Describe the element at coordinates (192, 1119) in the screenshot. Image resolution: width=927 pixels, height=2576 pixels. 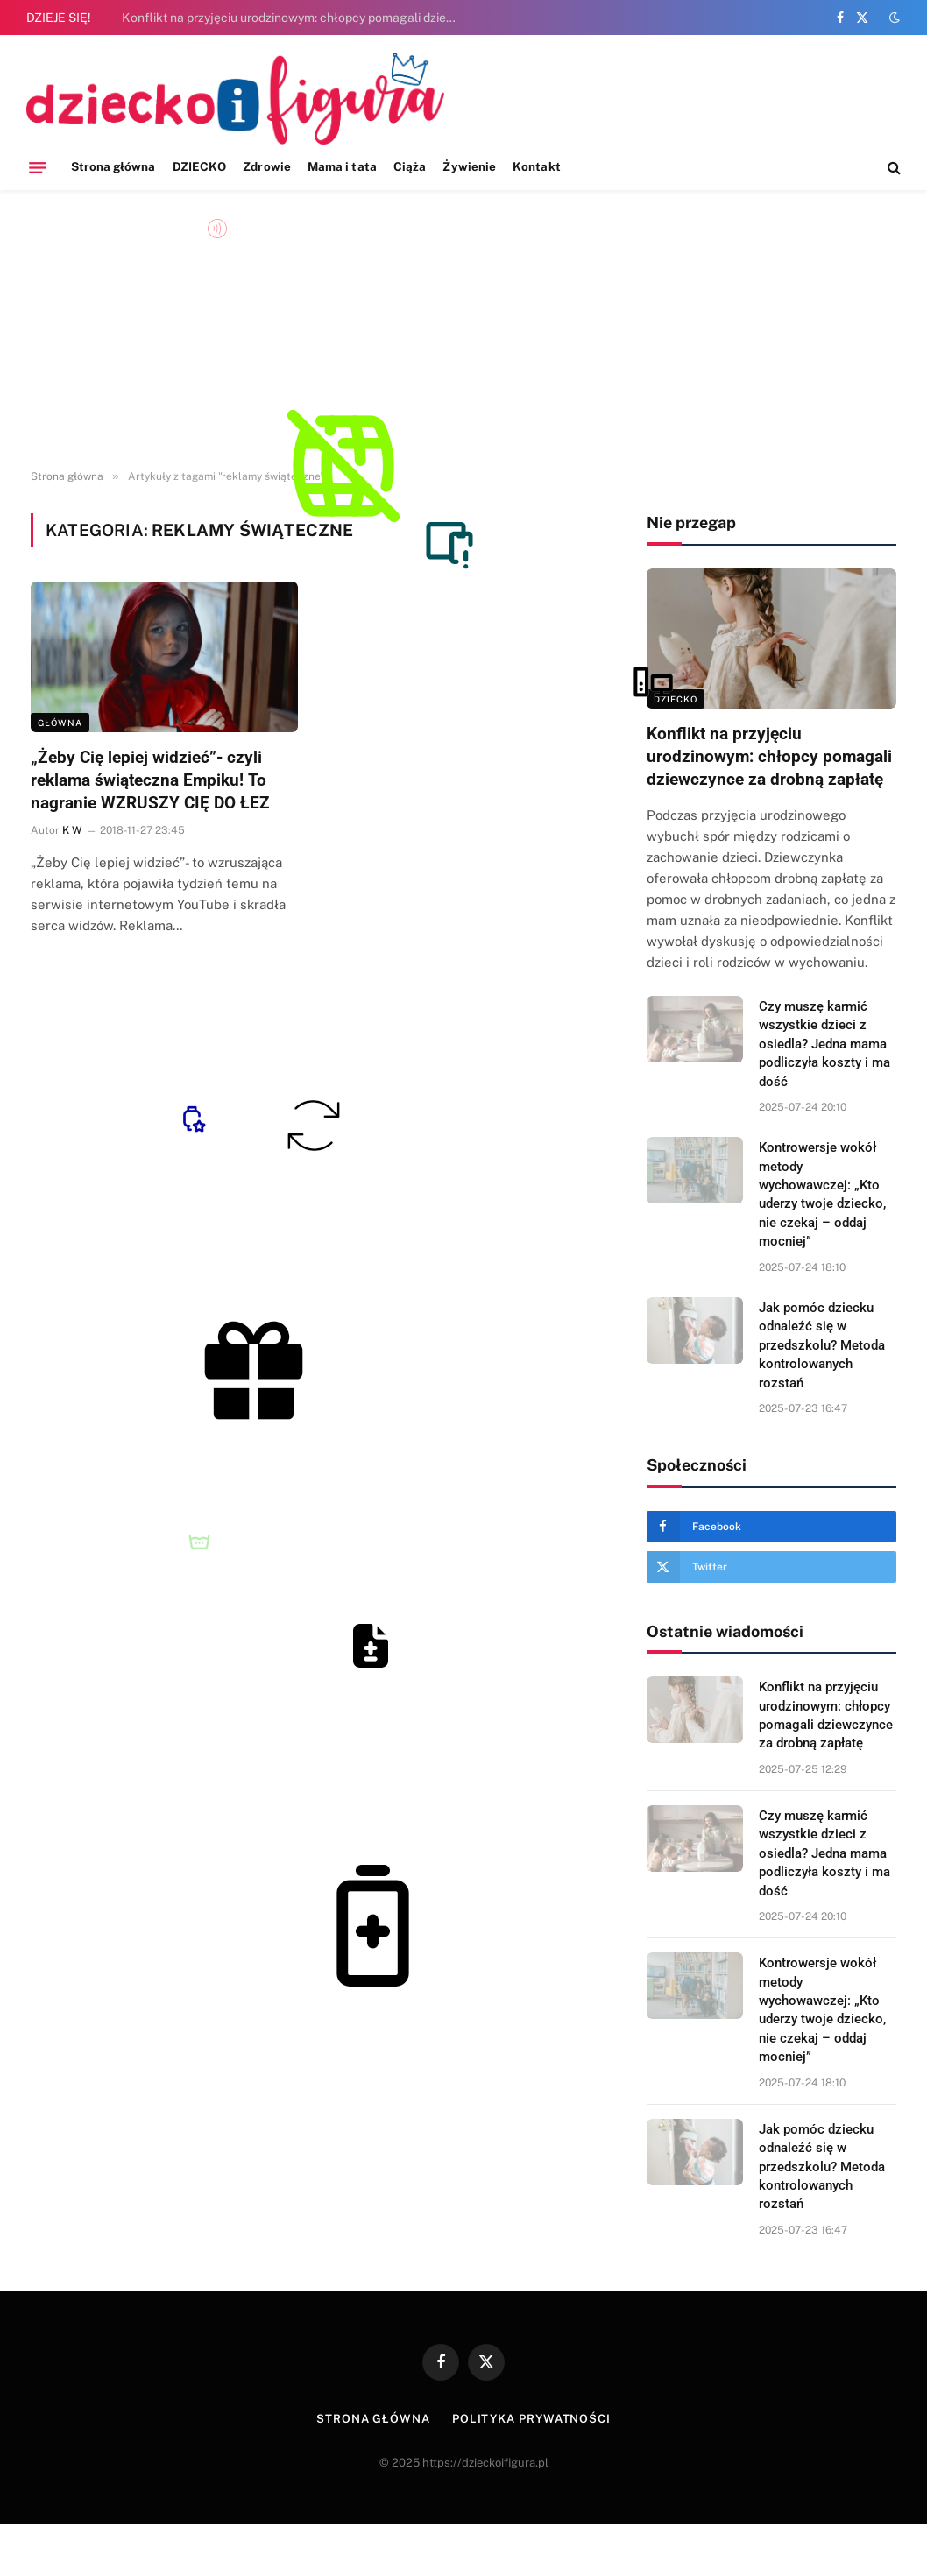
I see `mark smartwatch as favorite device` at that location.